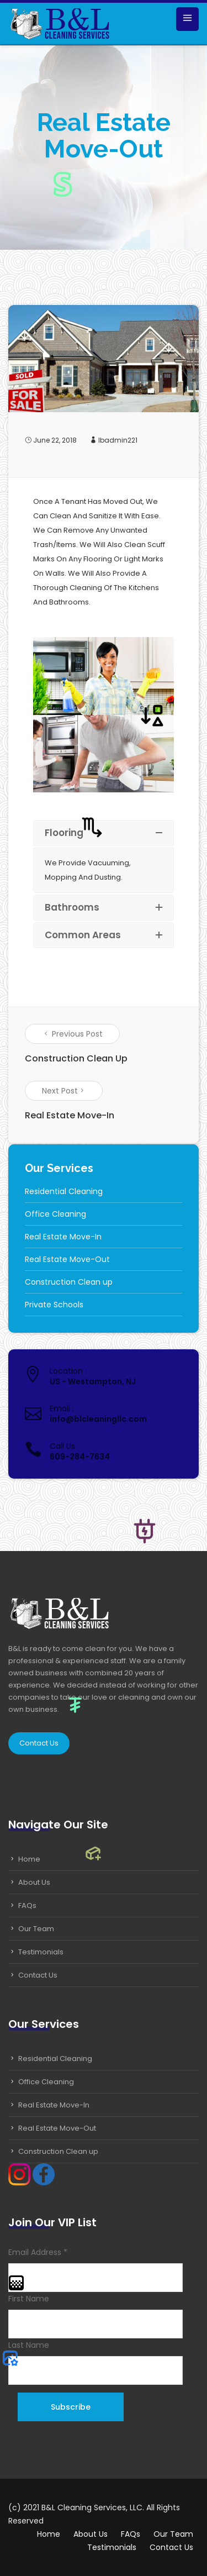 This screenshot has height=2576, width=207. I want to click on tugrik currency symbol for mongolian payments, so click(75, 1705).